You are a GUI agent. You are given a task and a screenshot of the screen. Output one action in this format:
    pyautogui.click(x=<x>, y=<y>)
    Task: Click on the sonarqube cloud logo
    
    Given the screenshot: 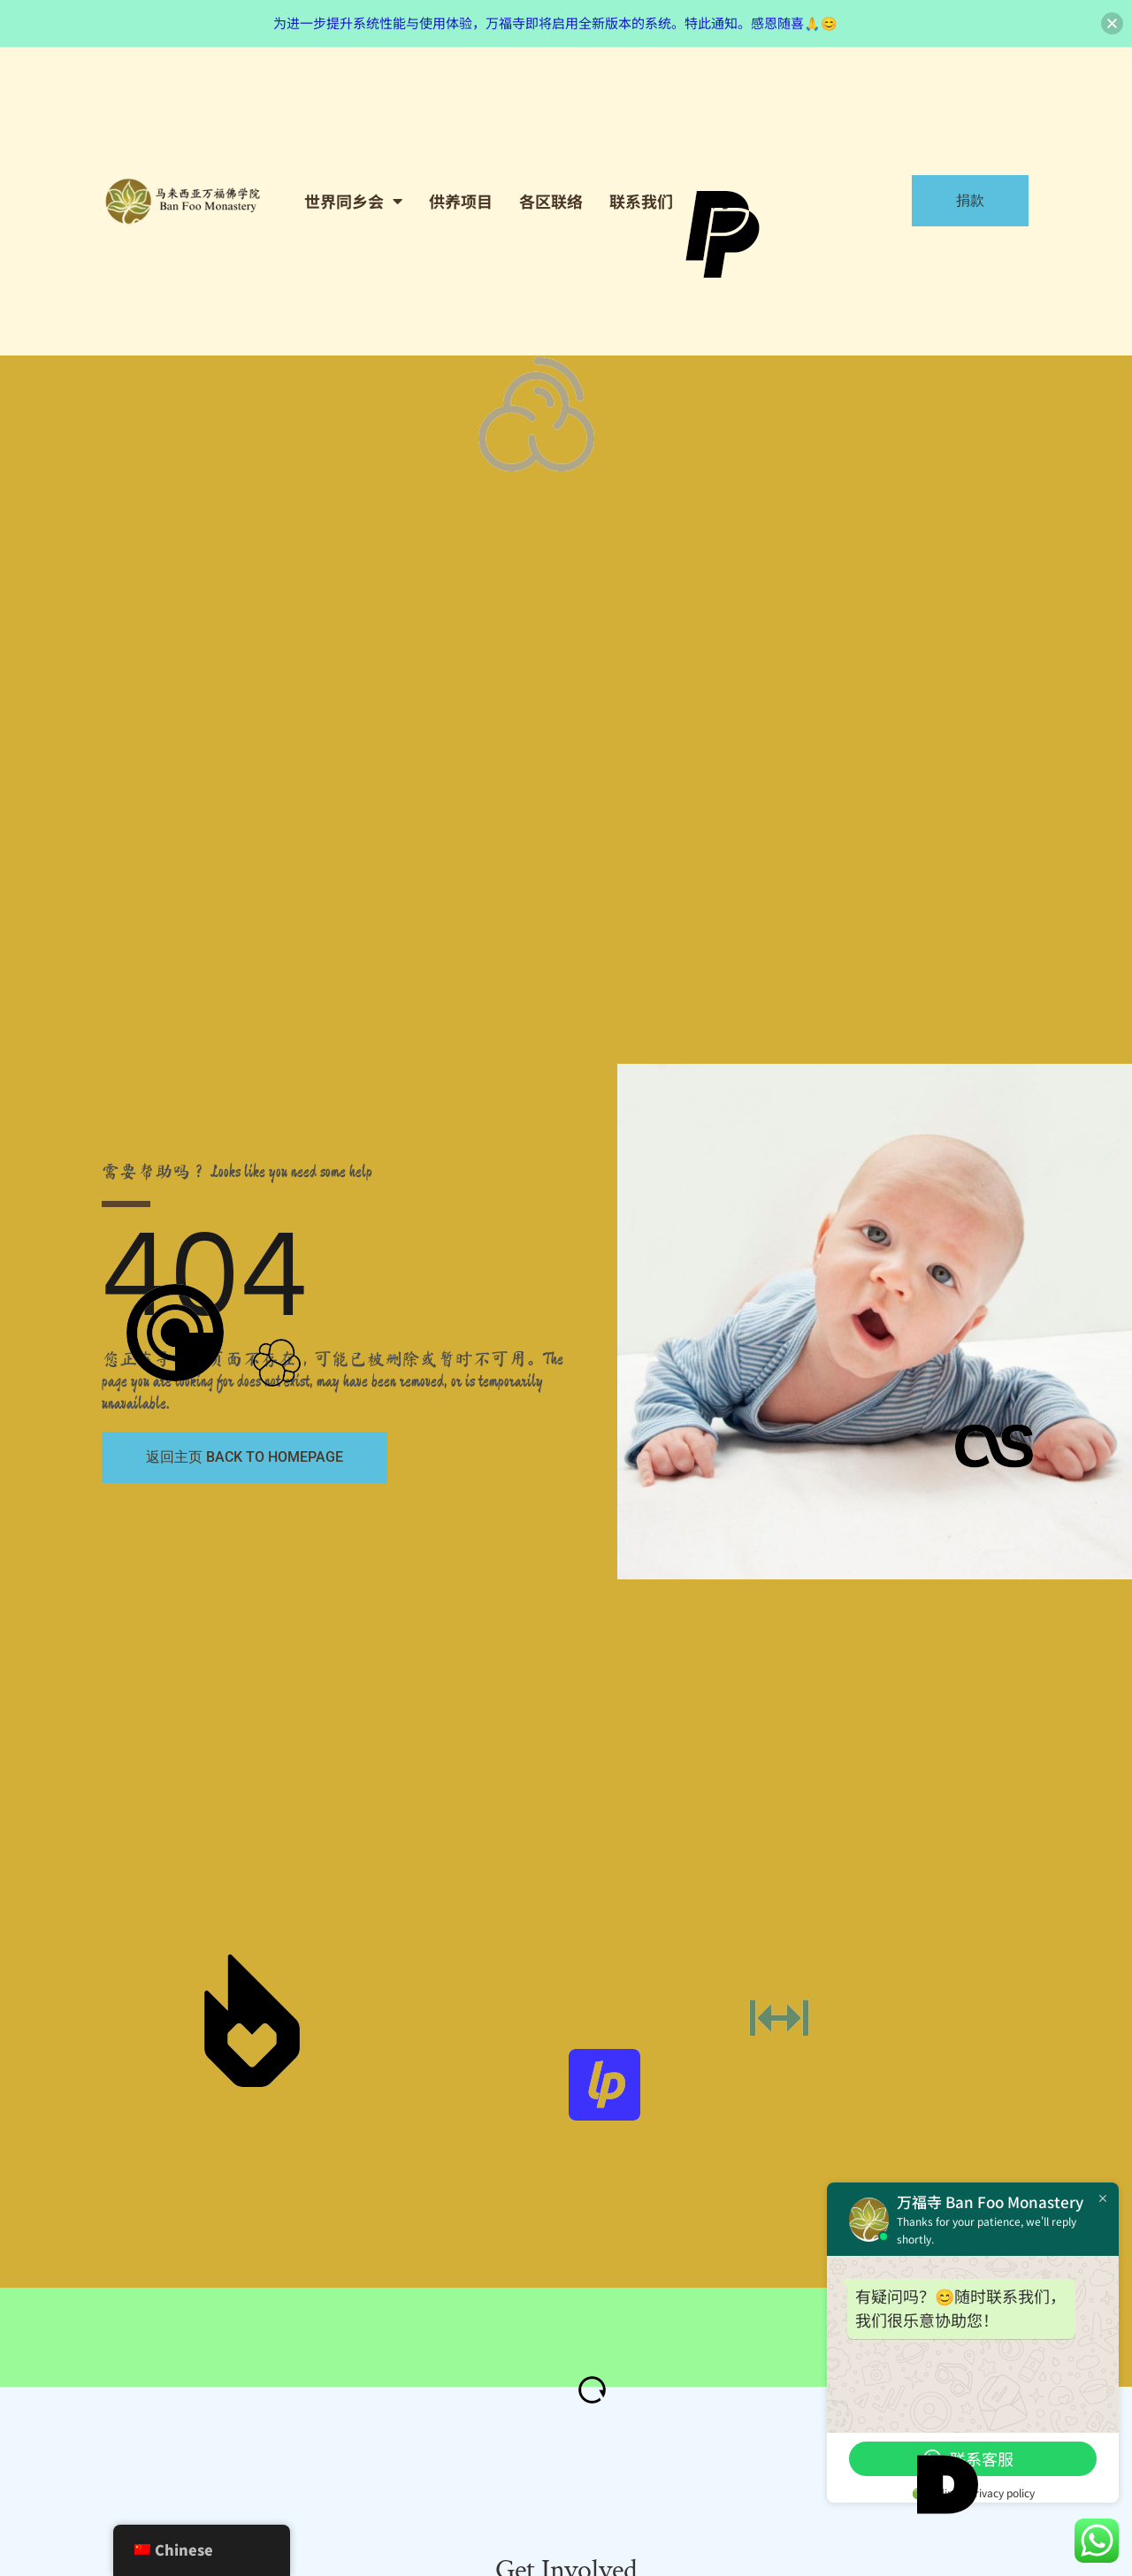 What is the action you would take?
    pyautogui.click(x=536, y=414)
    